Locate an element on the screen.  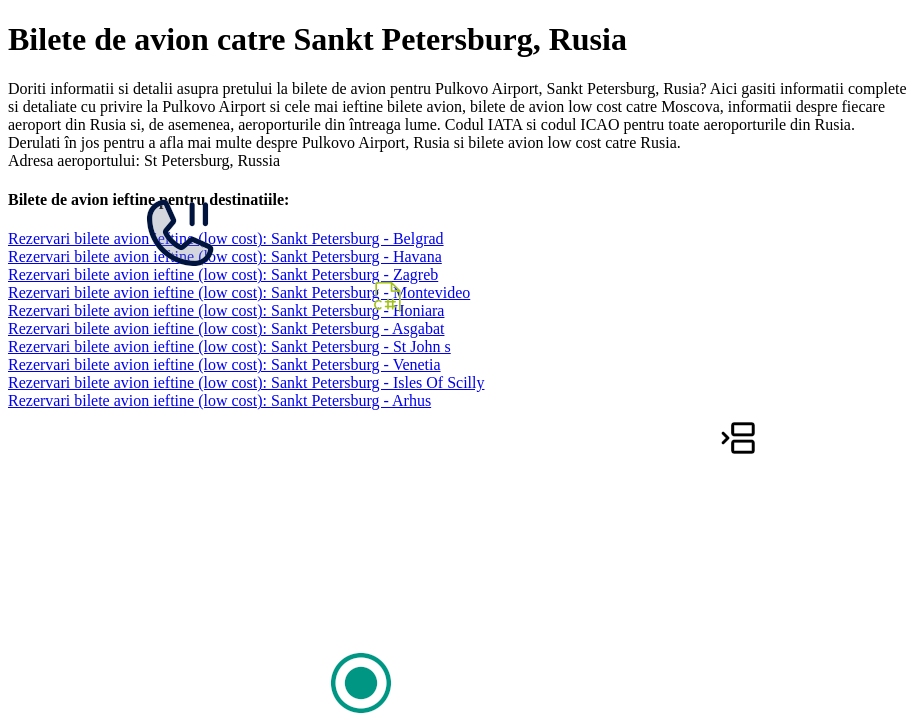
a selected radio button option is located at coordinates (361, 683).